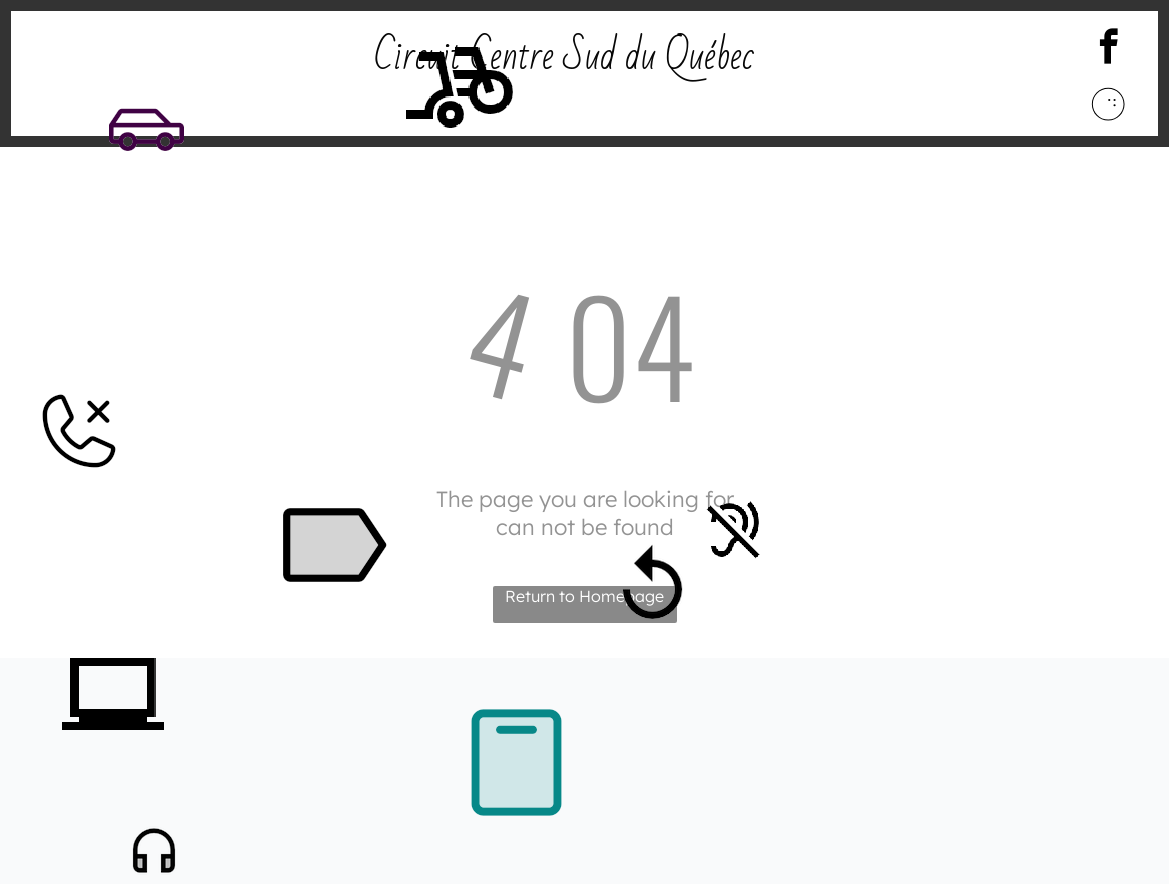 The width and height of the screenshot is (1169, 884). Describe the element at coordinates (146, 127) in the screenshot. I see `select car or vehicle mode` at that location.